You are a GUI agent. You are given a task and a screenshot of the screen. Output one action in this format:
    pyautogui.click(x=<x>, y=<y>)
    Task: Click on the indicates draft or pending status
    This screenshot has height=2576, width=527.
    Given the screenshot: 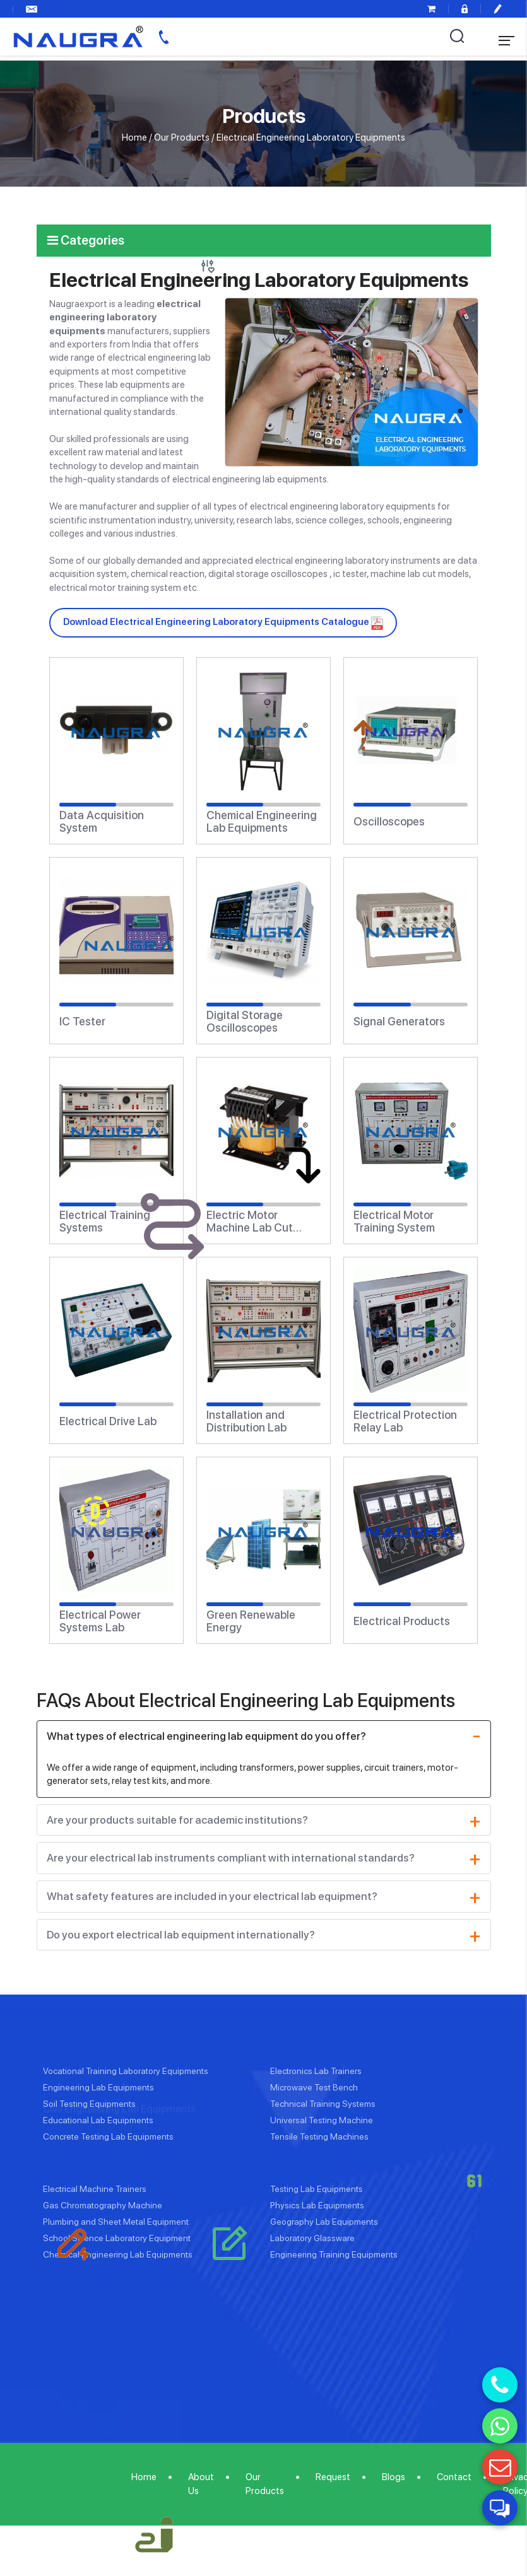 What is the action you would take?
    pyautogui.click(x=95, y=1511)
    